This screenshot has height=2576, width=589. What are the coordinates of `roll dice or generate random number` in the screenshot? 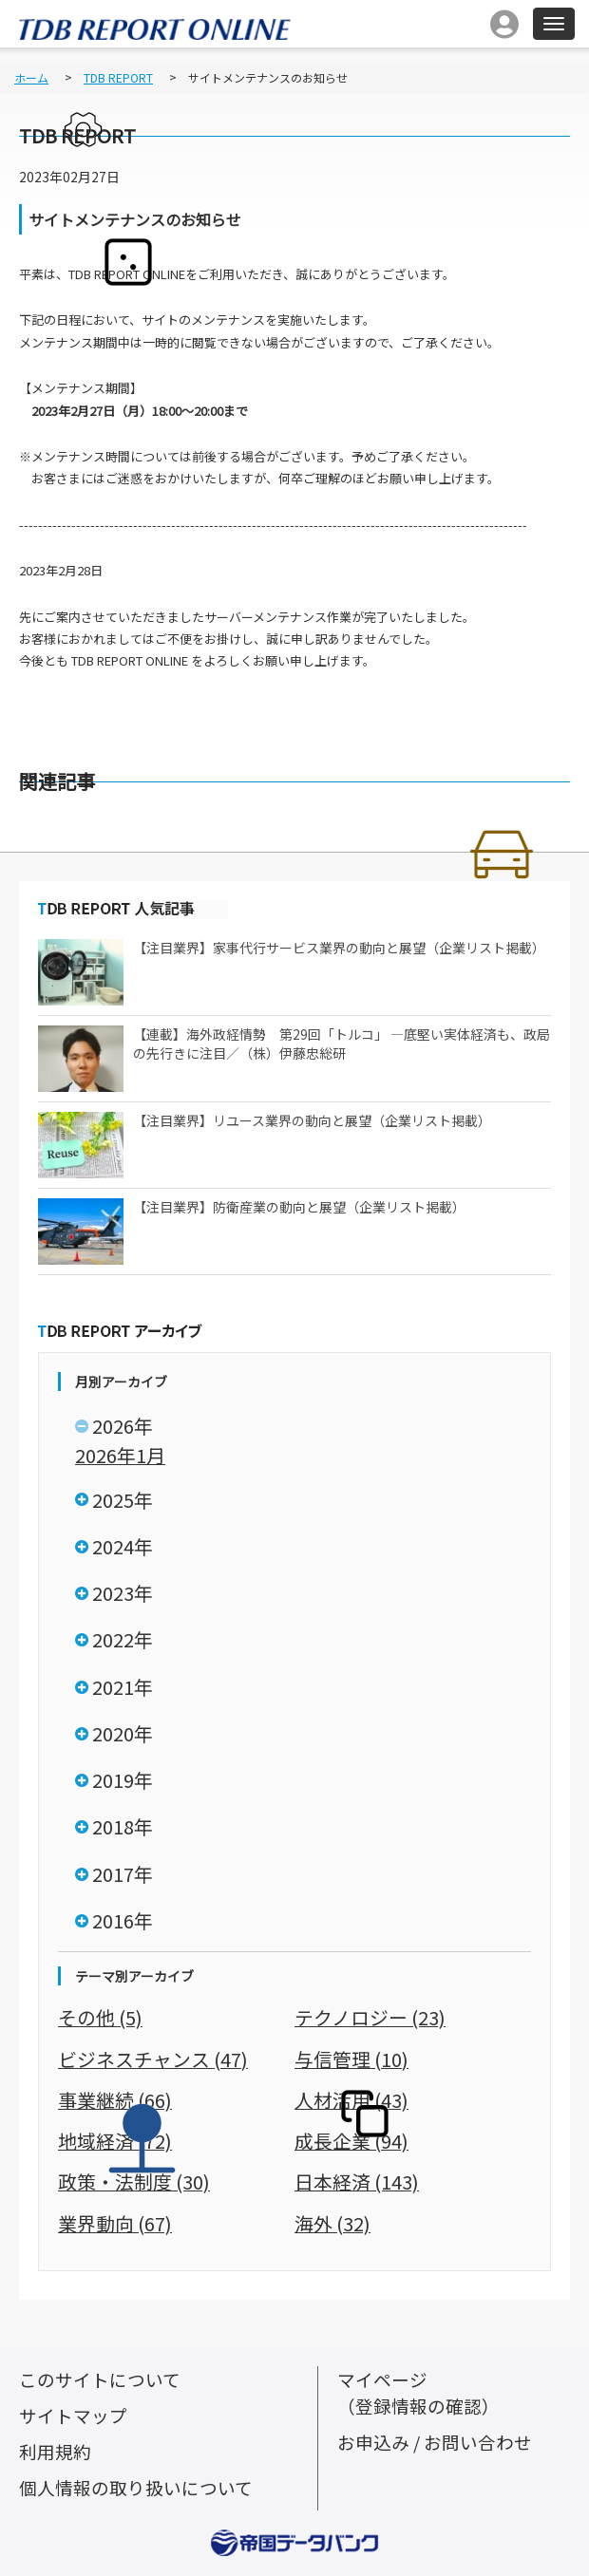 It's located at (128, 262).